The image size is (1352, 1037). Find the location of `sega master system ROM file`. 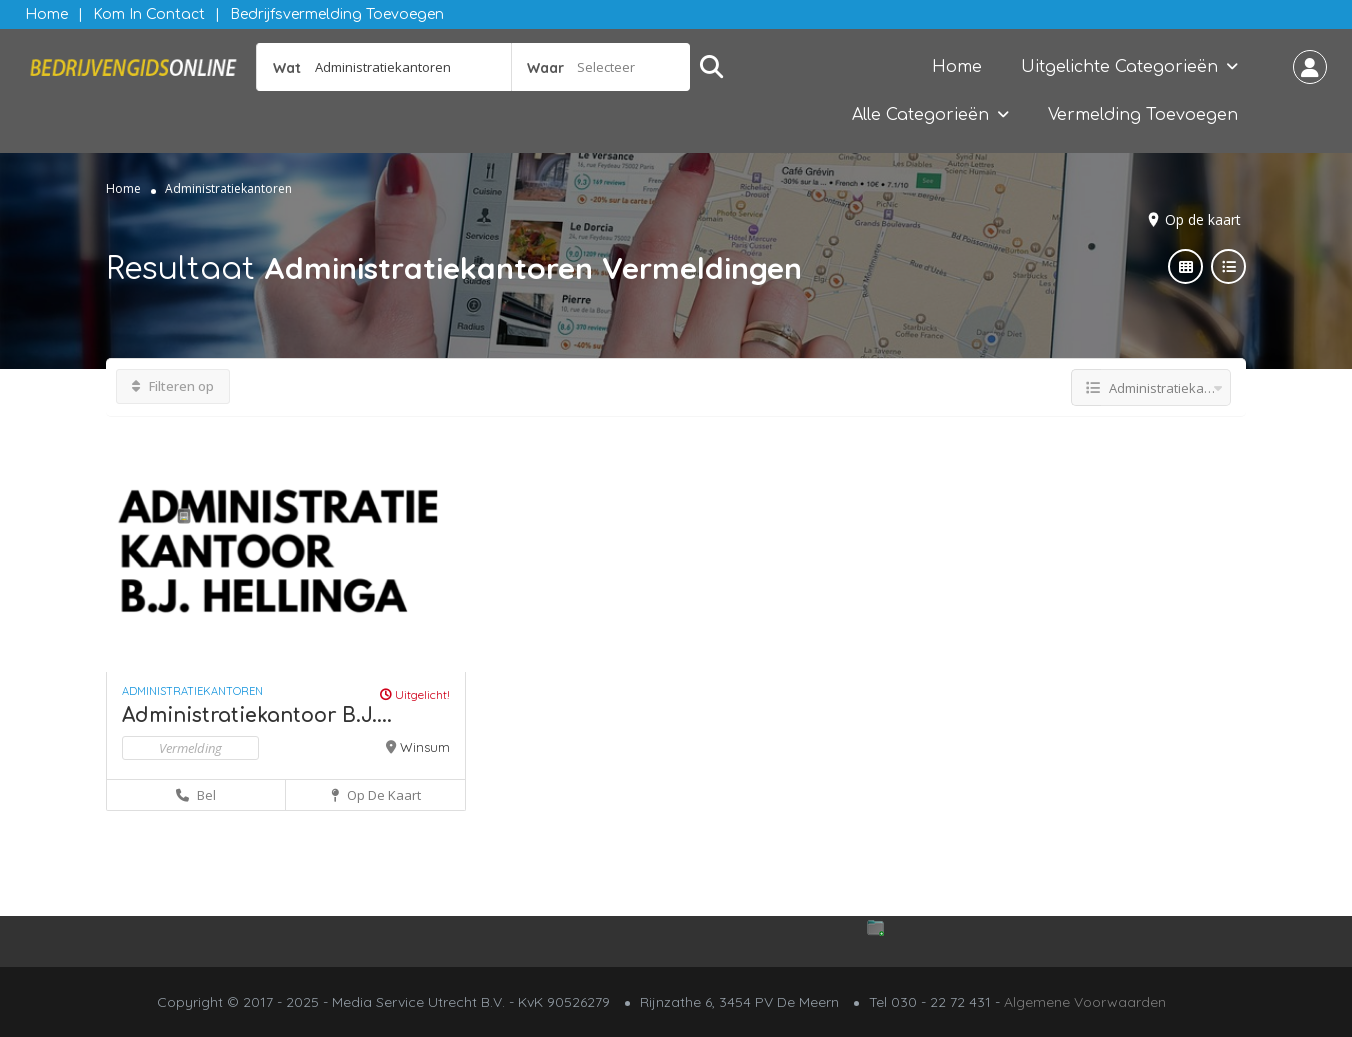

sega master system ROM file is located at coordinates (184, 516).